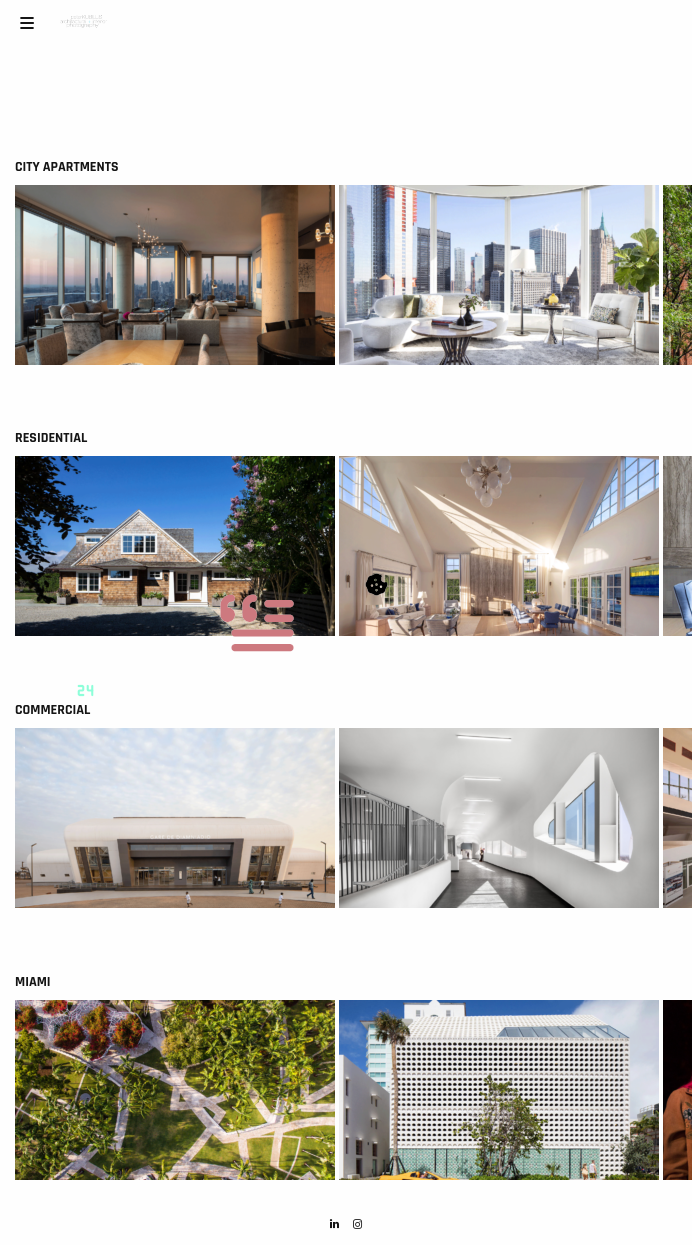 The height and width of the screenshot is (1245, 692). I want to click on indicates 24-hour time format or availability, so click(85, 690).